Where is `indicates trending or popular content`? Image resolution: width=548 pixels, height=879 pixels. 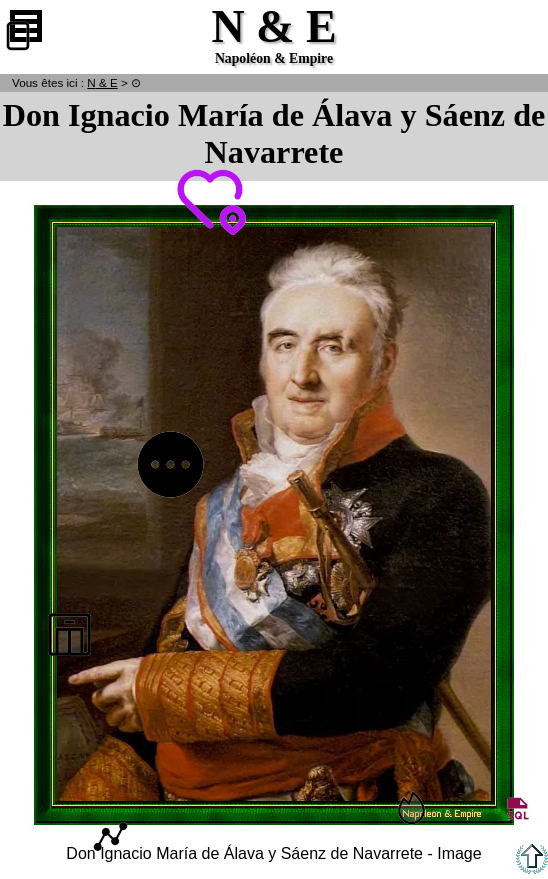 indicates trending or popular content is located at coordinates (411, 808).